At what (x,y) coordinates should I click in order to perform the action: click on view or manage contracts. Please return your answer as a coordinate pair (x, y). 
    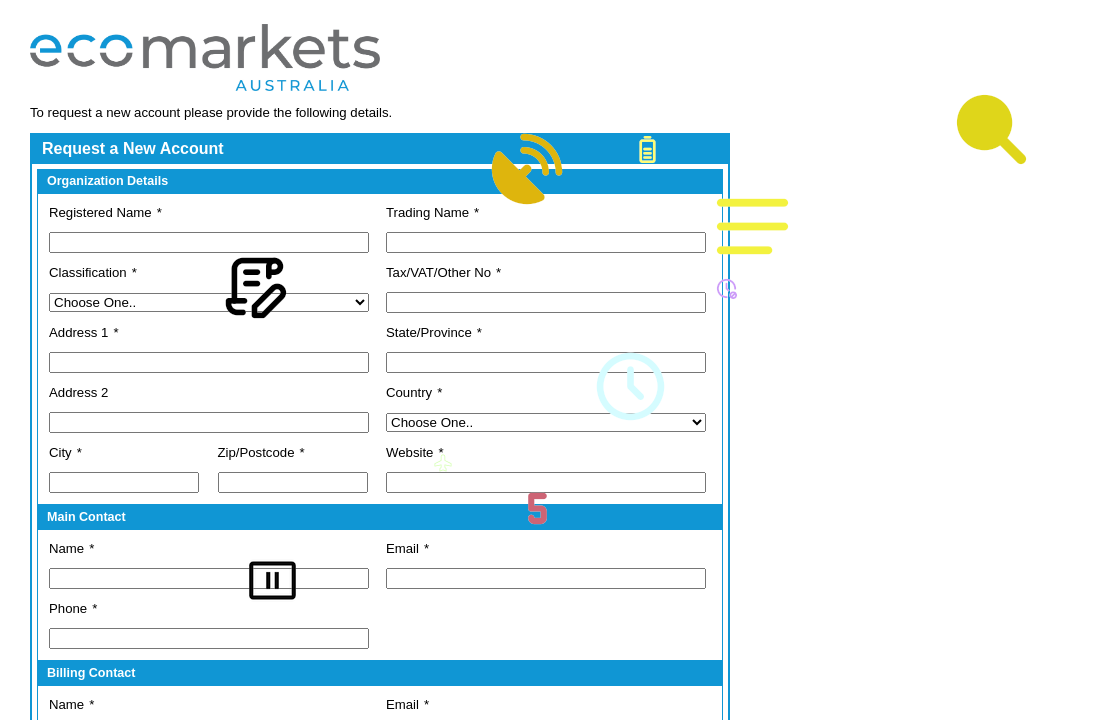
    Looking at the image, I should click on (254, 286).